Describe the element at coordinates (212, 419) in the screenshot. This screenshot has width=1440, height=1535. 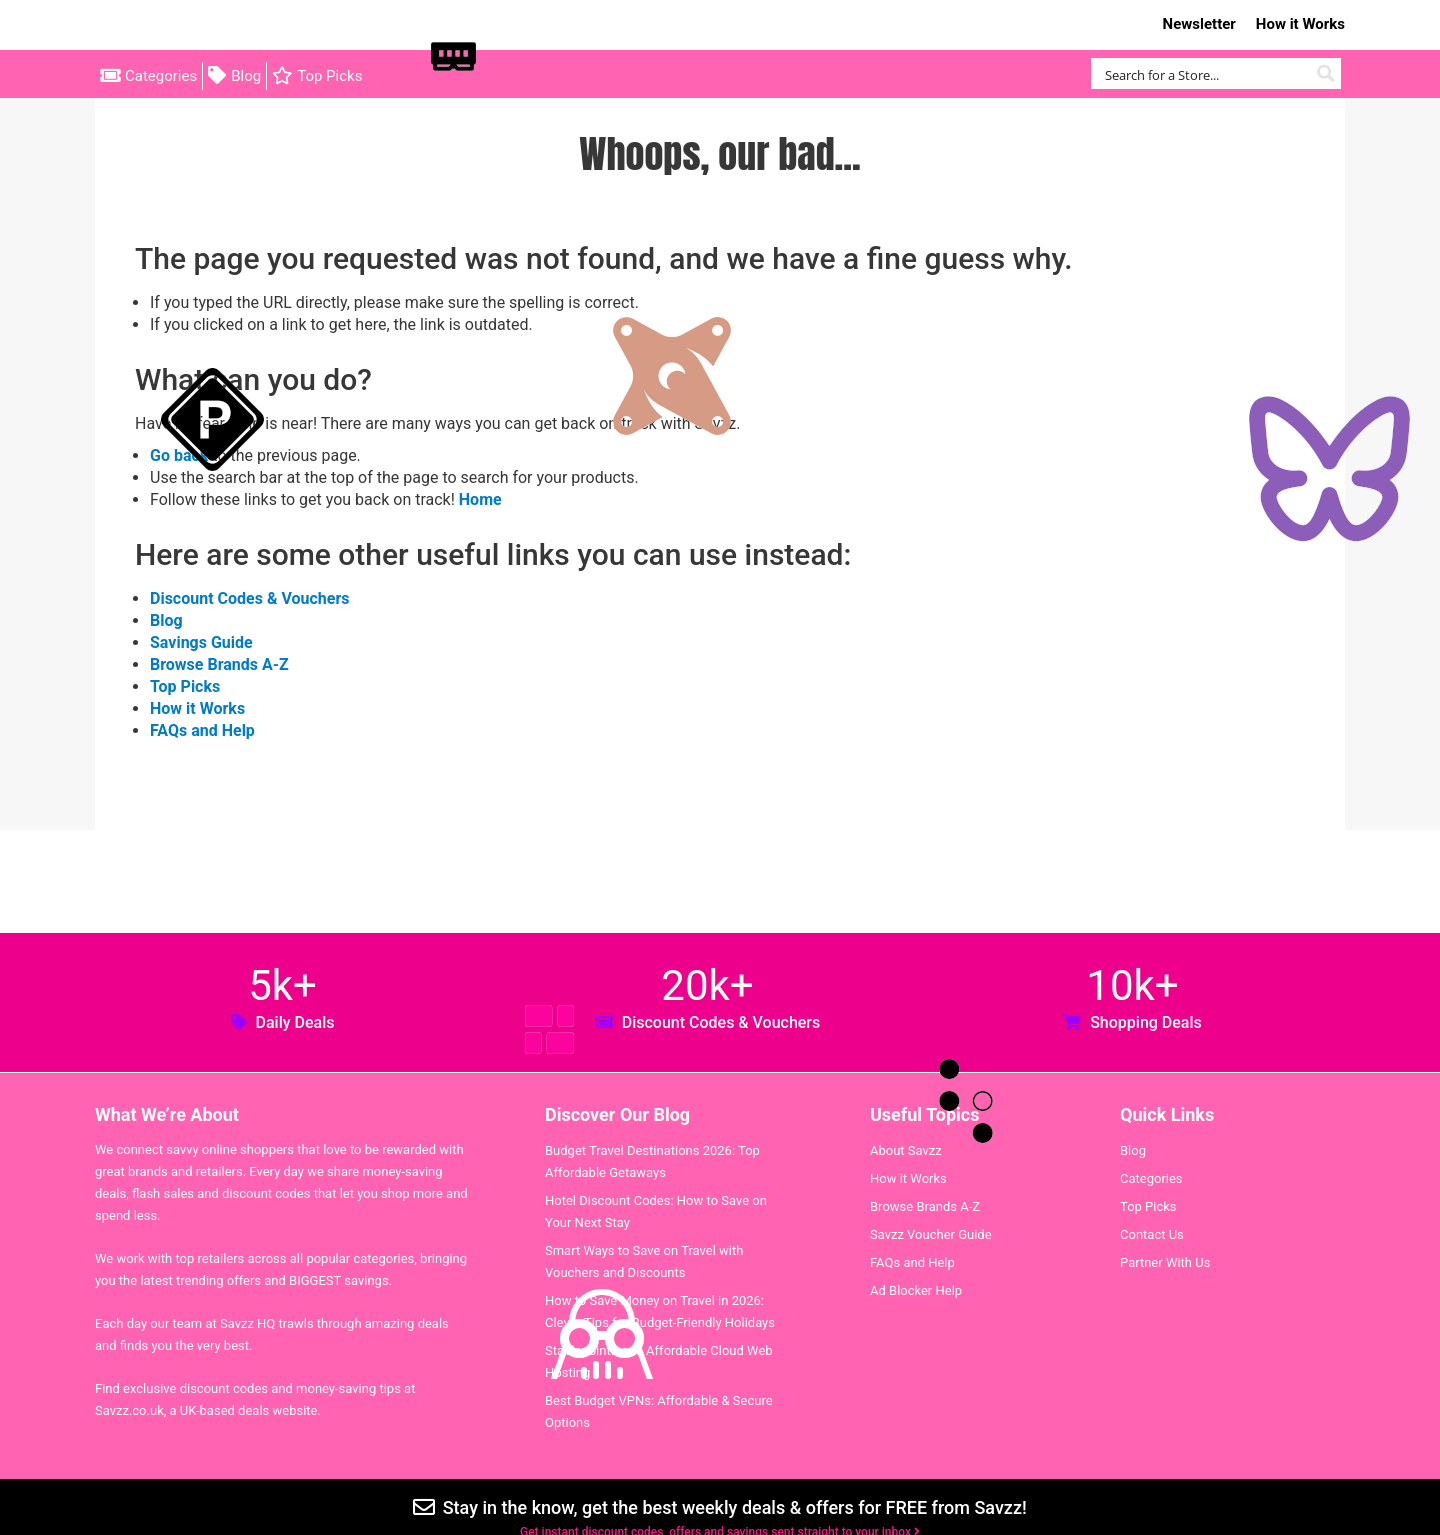
I see `pre-commit logo` at that location.